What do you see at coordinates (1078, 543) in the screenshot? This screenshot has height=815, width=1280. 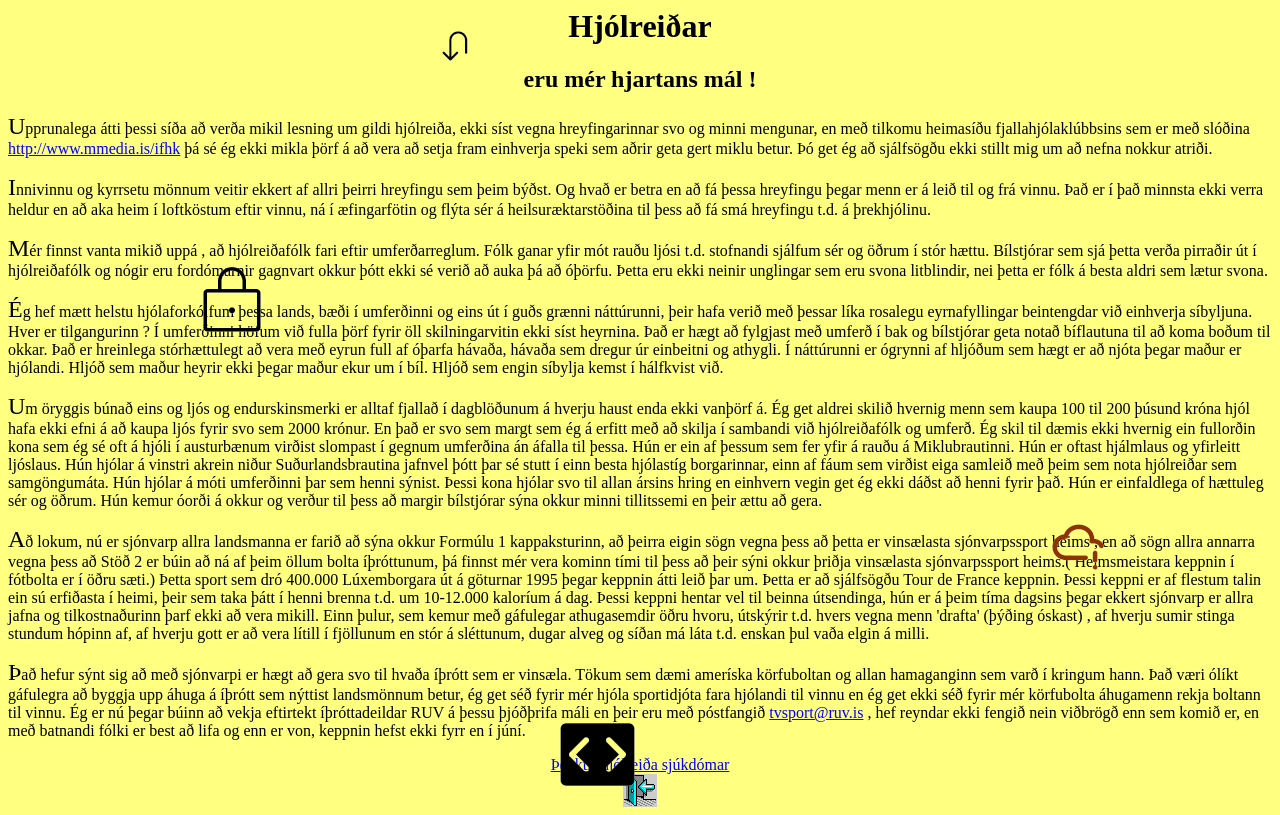 I see `cloud storage warning or alert` at bounding box center [1078, 543].